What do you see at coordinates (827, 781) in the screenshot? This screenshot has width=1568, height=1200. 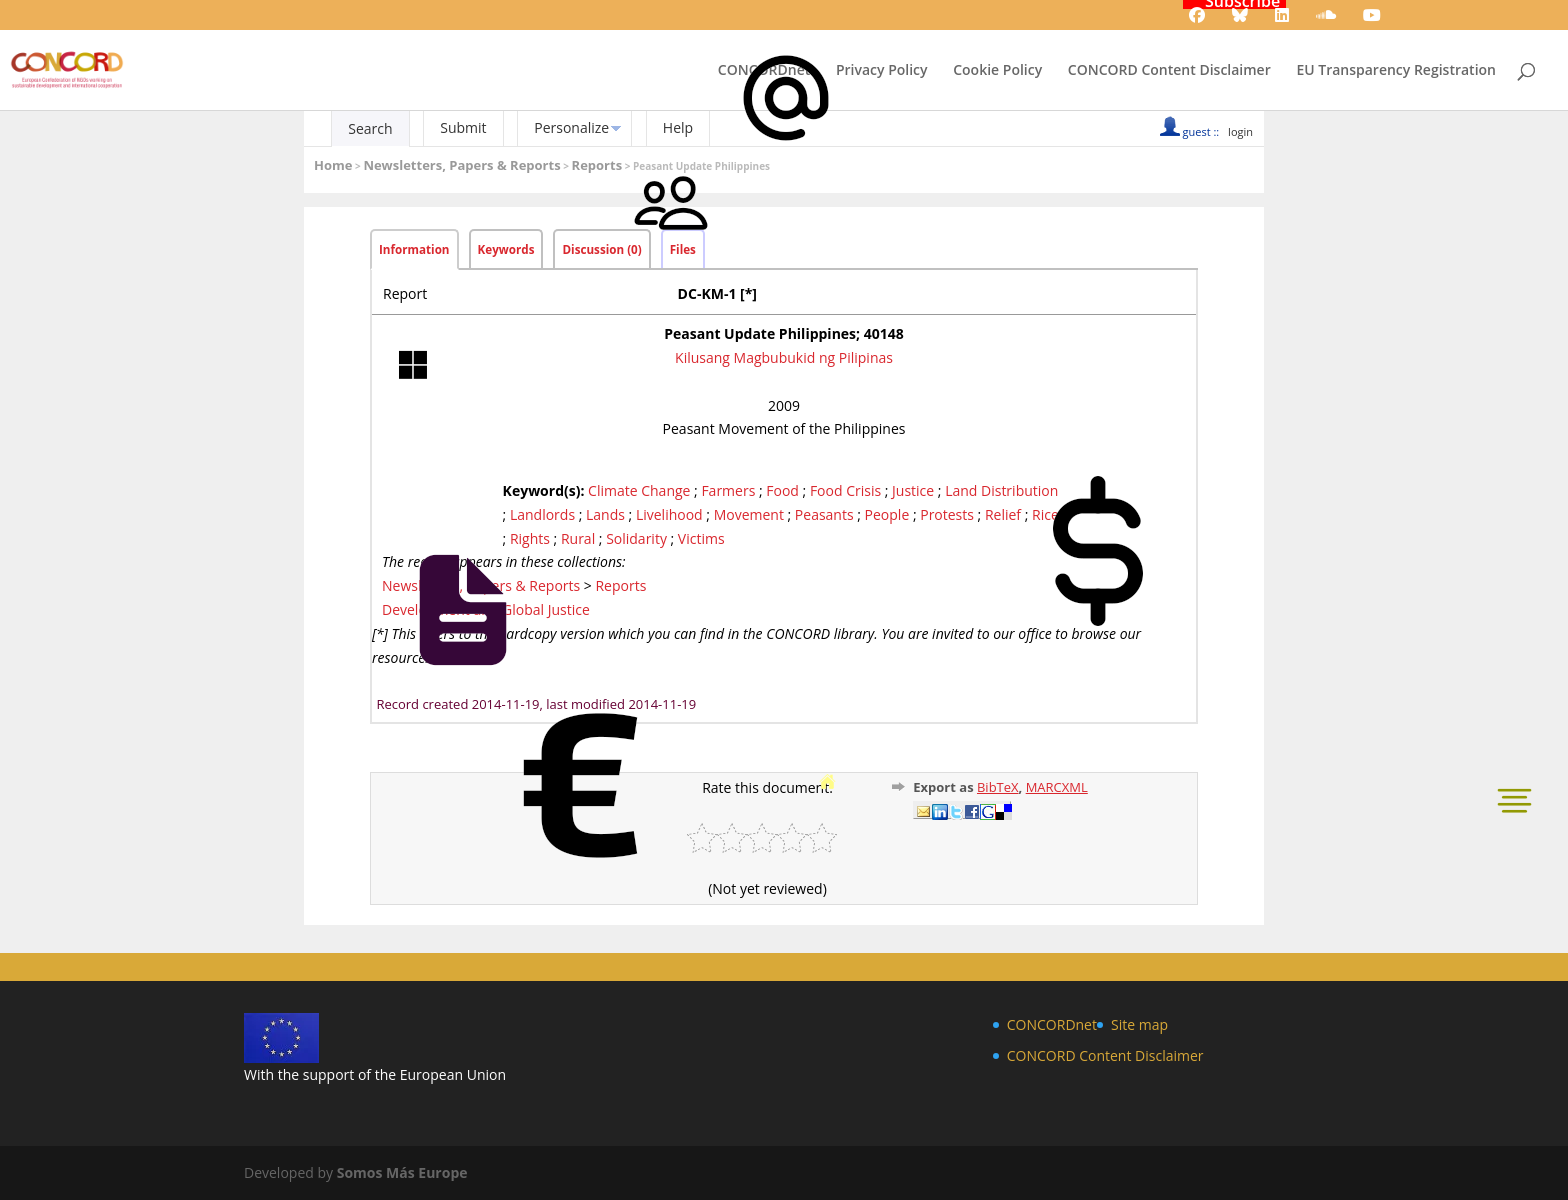 I see `navigate to the home screen` at bounding box center [827, 781].